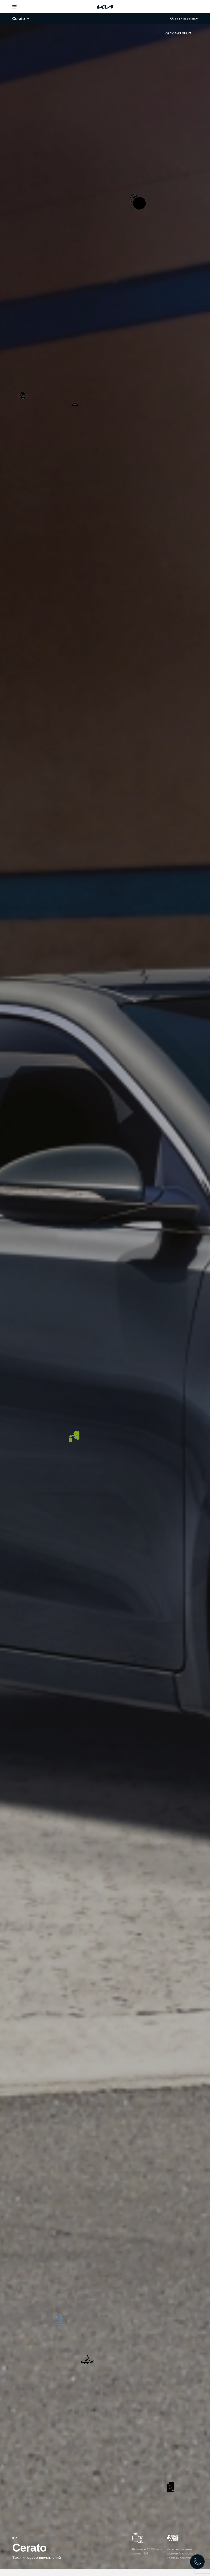 The height and width of the screenshot is (2576, 210). Describe the element at coordinates (23, 396) in the screenshot. I see `monkey character or avatar selection` at that location.